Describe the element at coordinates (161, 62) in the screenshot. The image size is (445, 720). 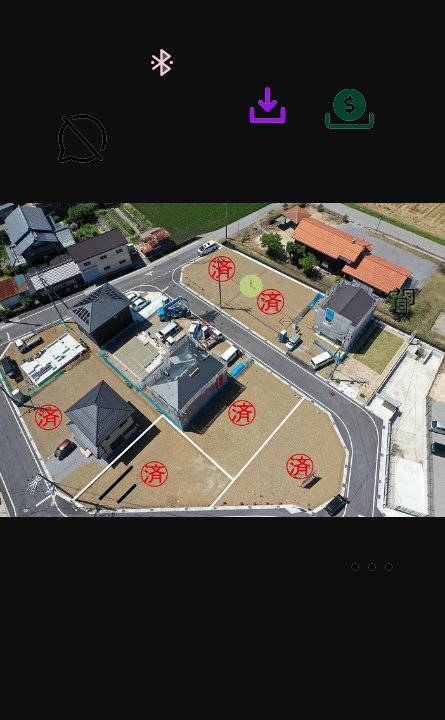
I see `bluetooth device connected` at that location.